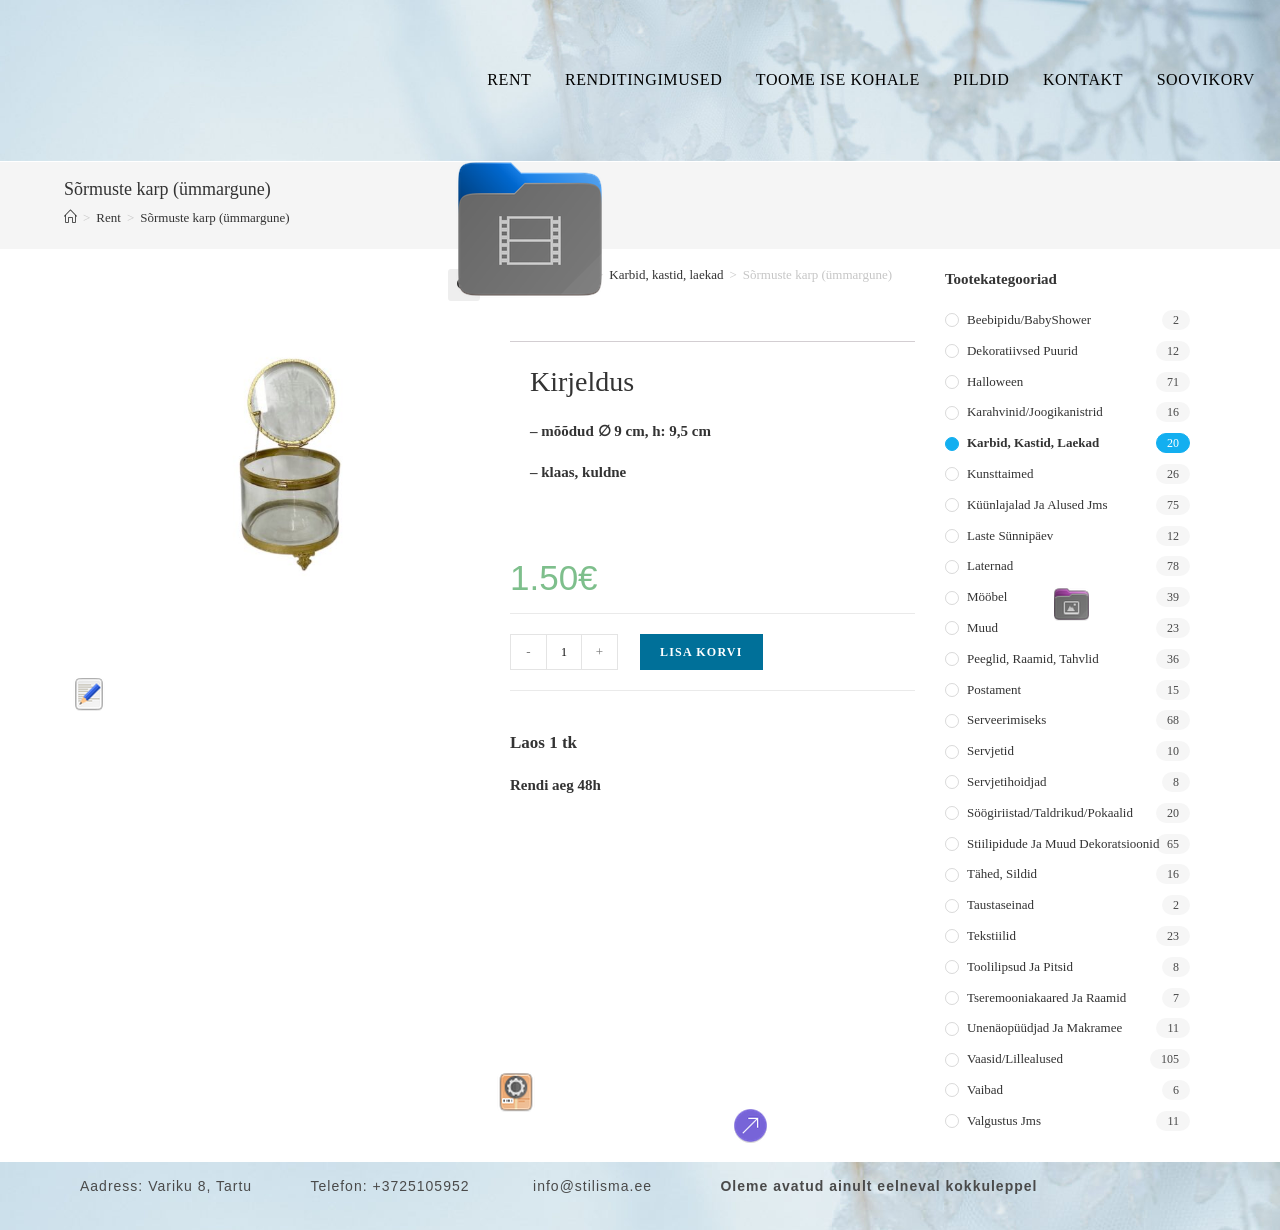  What do you see at coordinates (89, 694) in the screenshot?
I see `open gedit text editor` at bounding box center [89, 694].